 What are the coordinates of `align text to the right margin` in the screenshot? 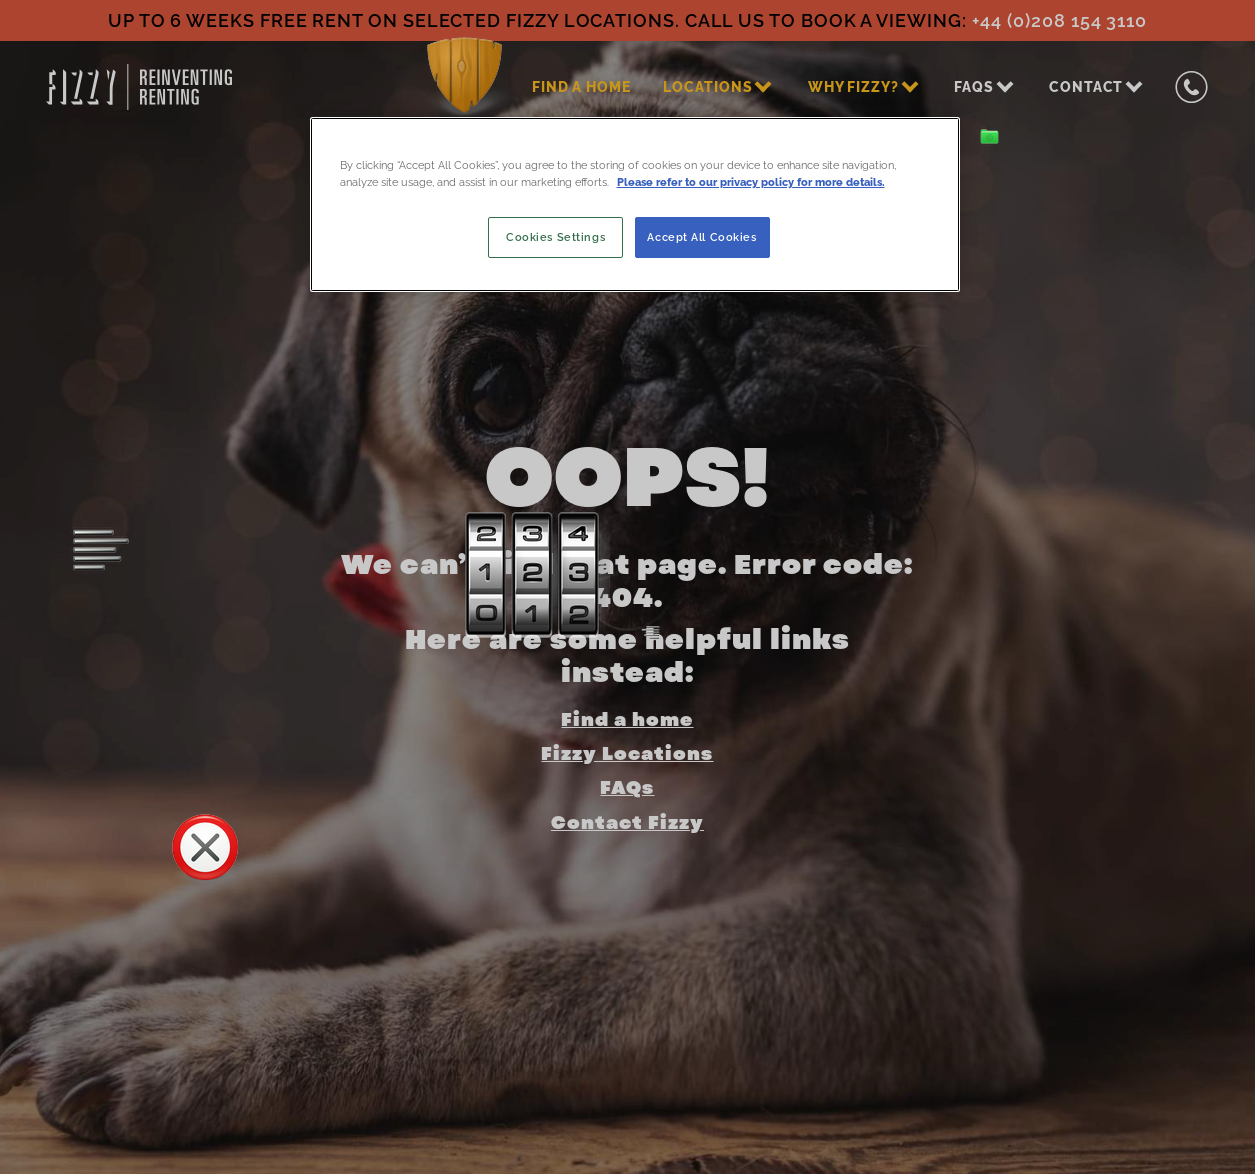 It's located at (650, 632).